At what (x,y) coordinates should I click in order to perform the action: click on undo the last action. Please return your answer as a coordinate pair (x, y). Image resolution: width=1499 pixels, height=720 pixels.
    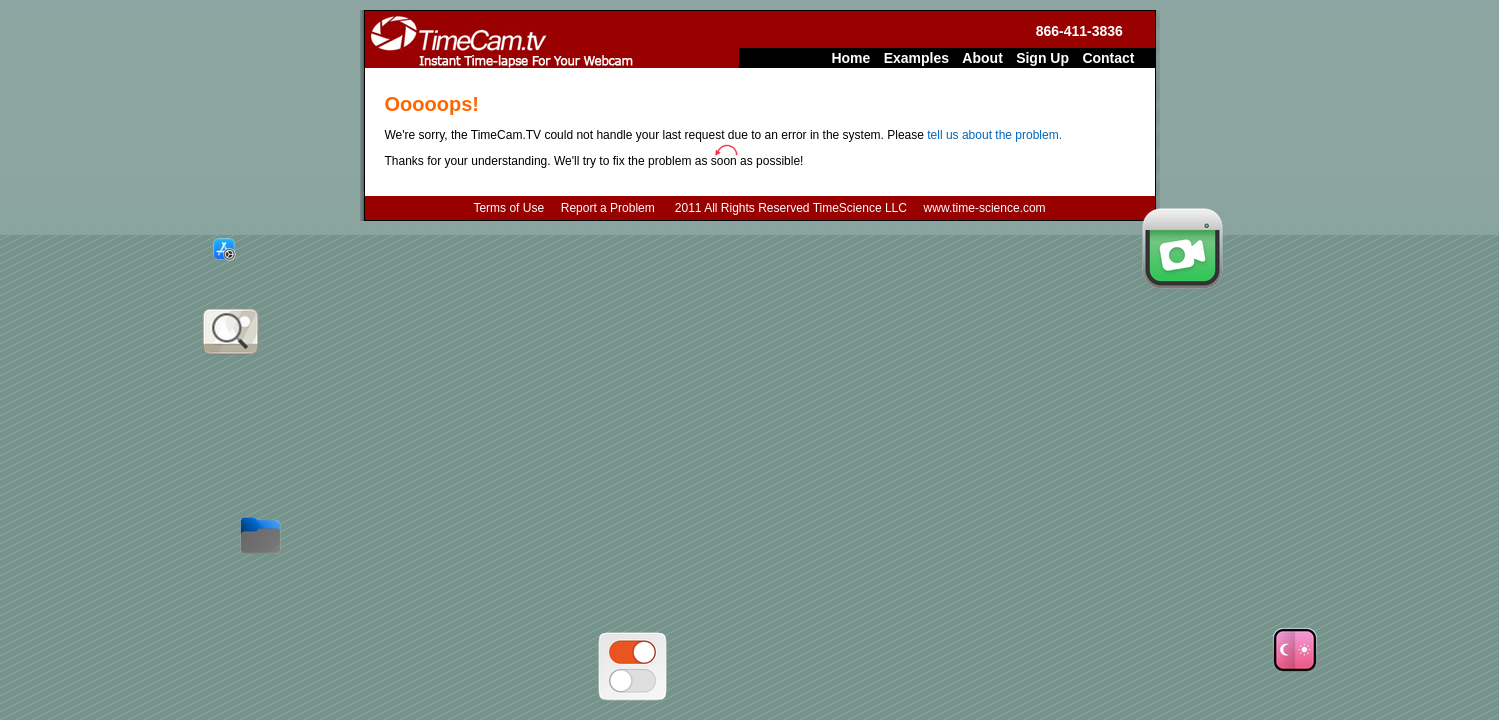
    Looking at the image, I should click on (727, 150).